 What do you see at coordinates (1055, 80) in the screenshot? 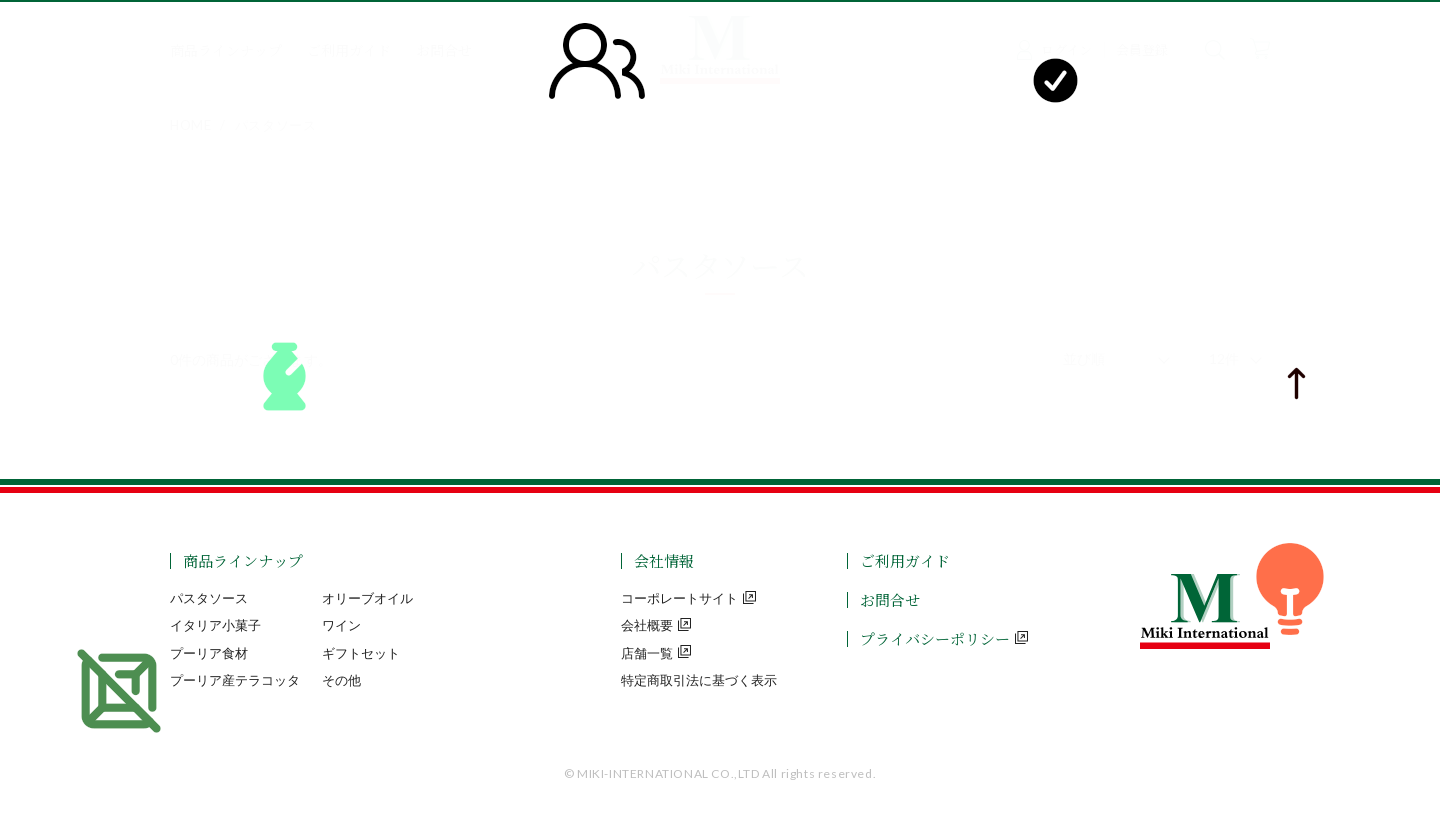
I see `indicates successful completion of an action` at bounding box center [1055, 80].